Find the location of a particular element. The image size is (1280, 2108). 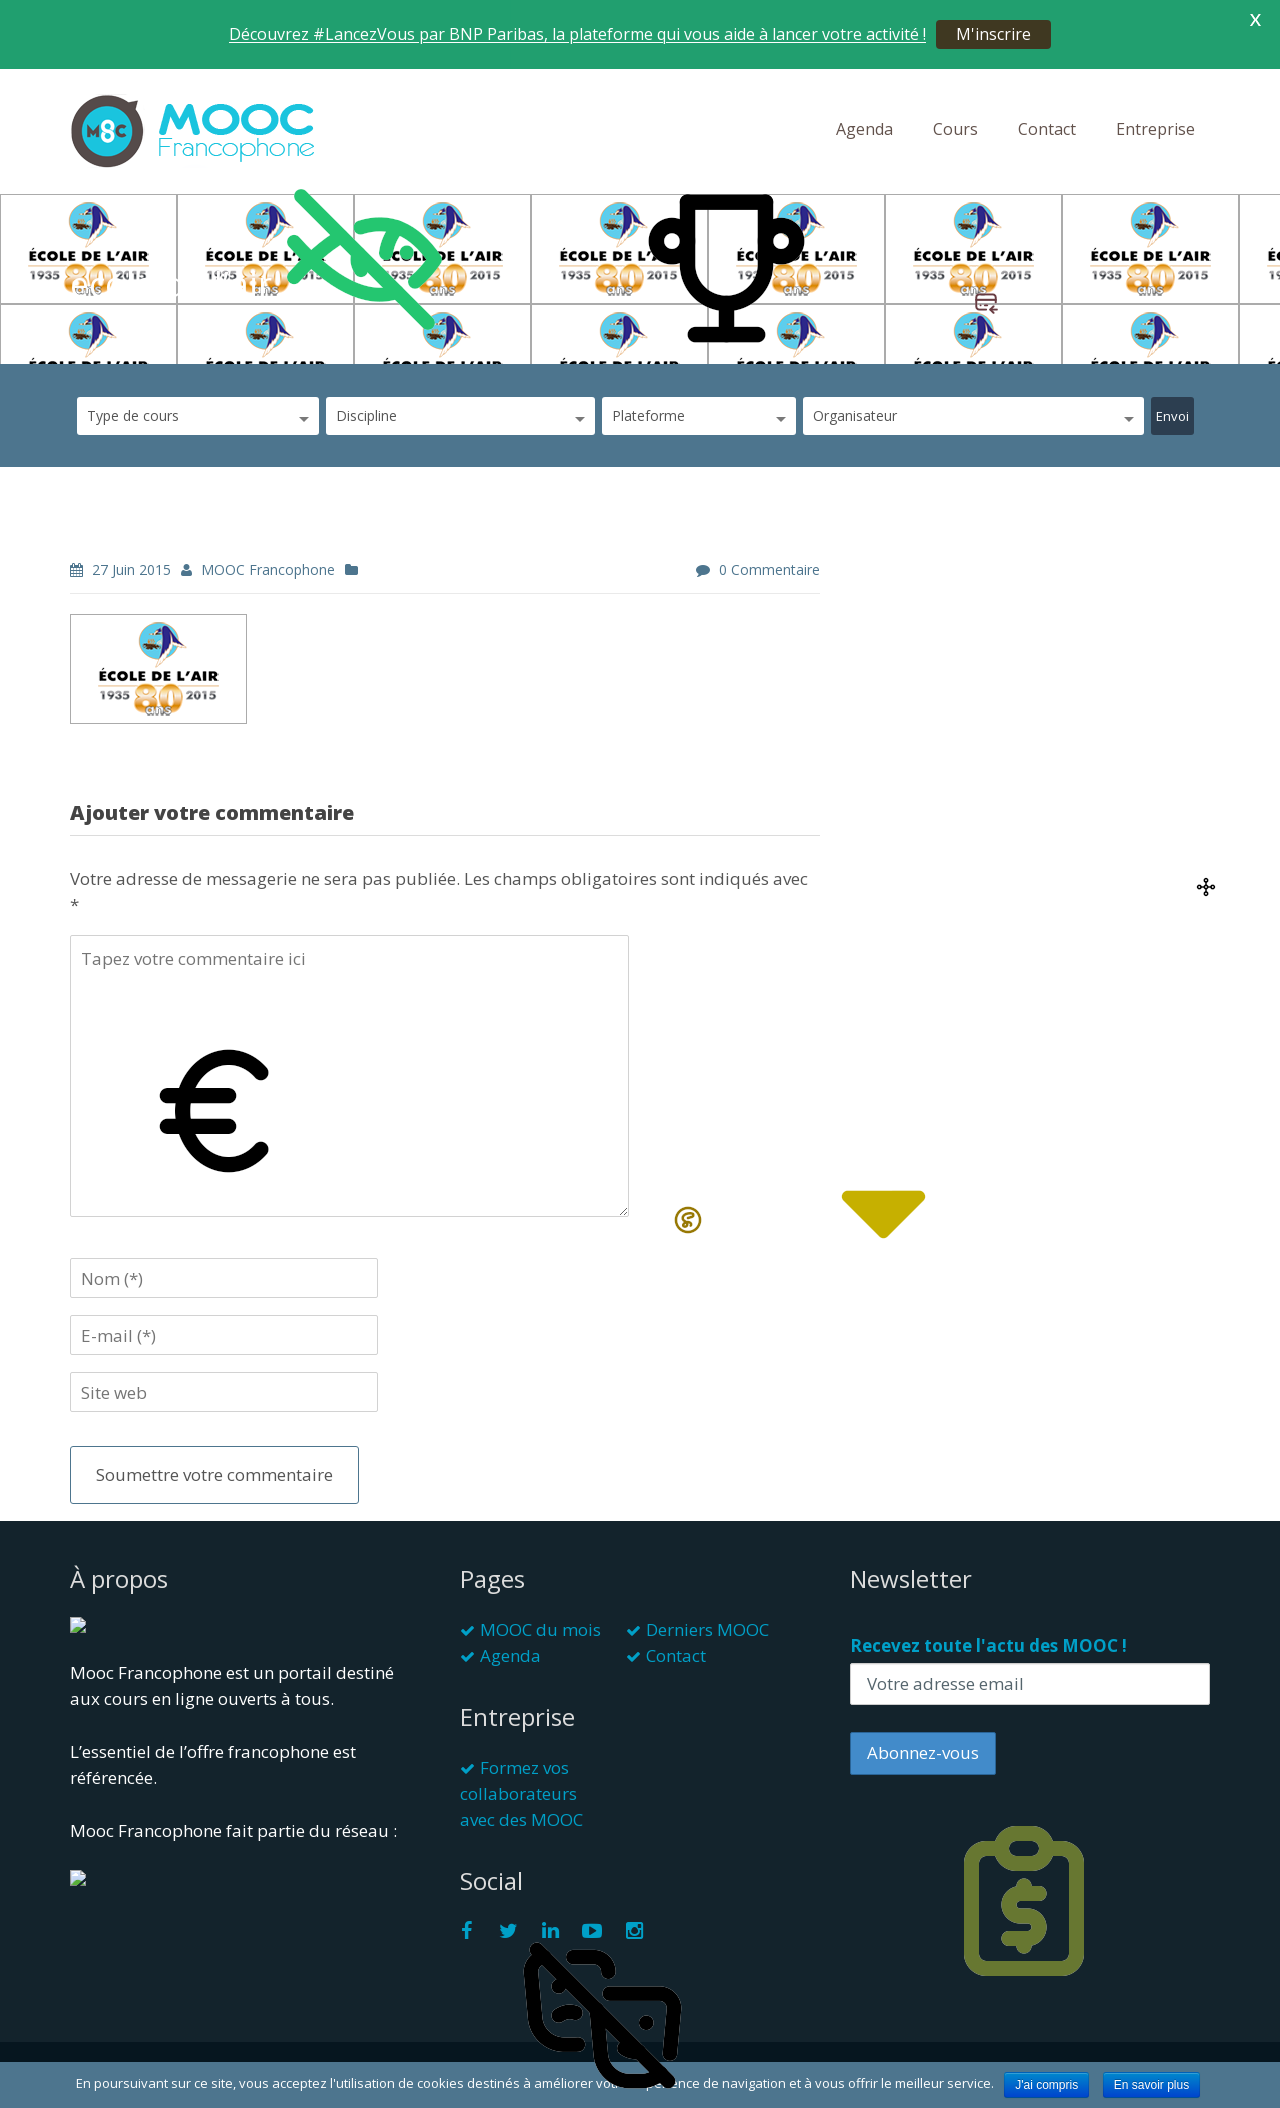

disable theater or entertainment mode is located at coordinates (602, 2015).